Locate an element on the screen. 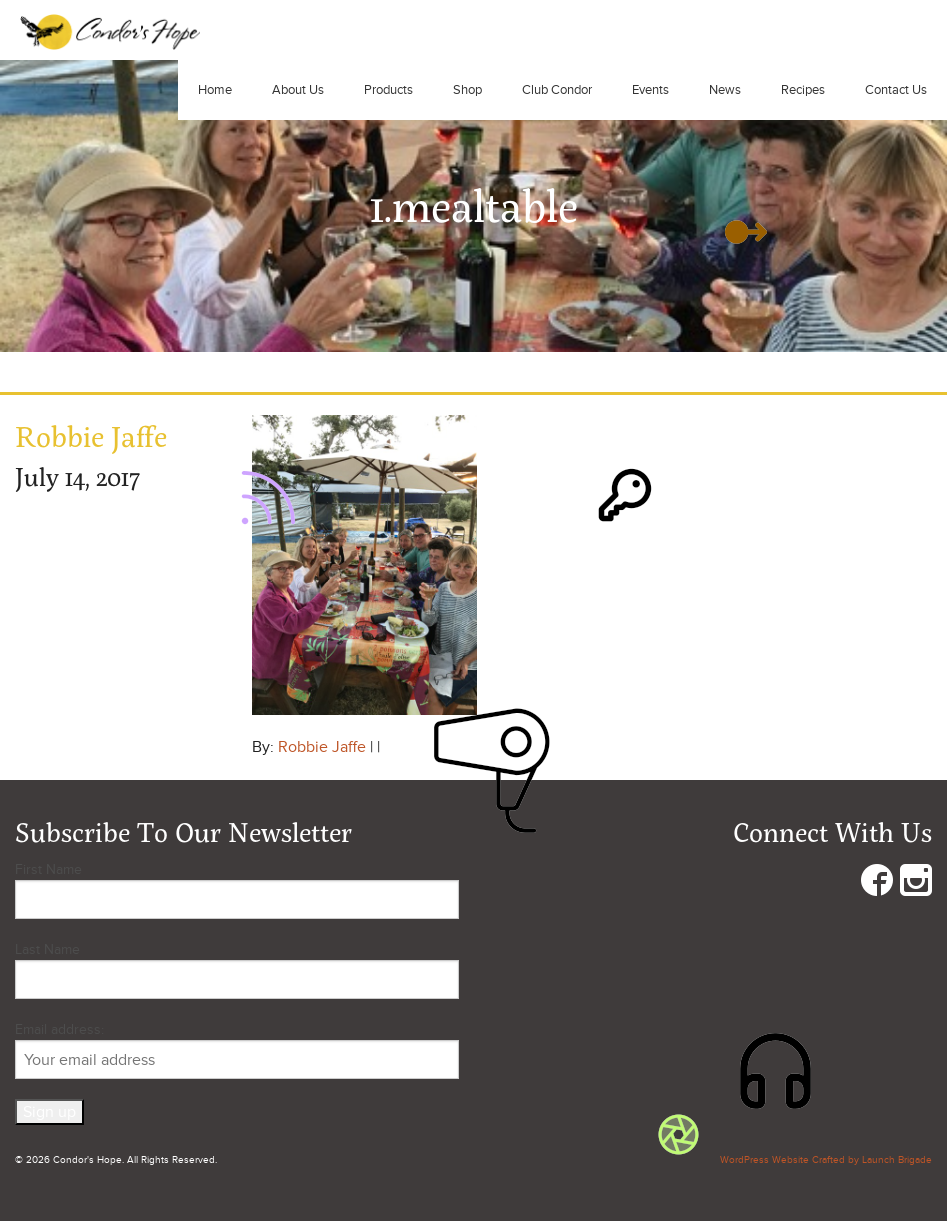 Image resolution: width=947 pixels, height=1221 pixels. adjust camera aperture settings is located at coordinates (678, 1134).